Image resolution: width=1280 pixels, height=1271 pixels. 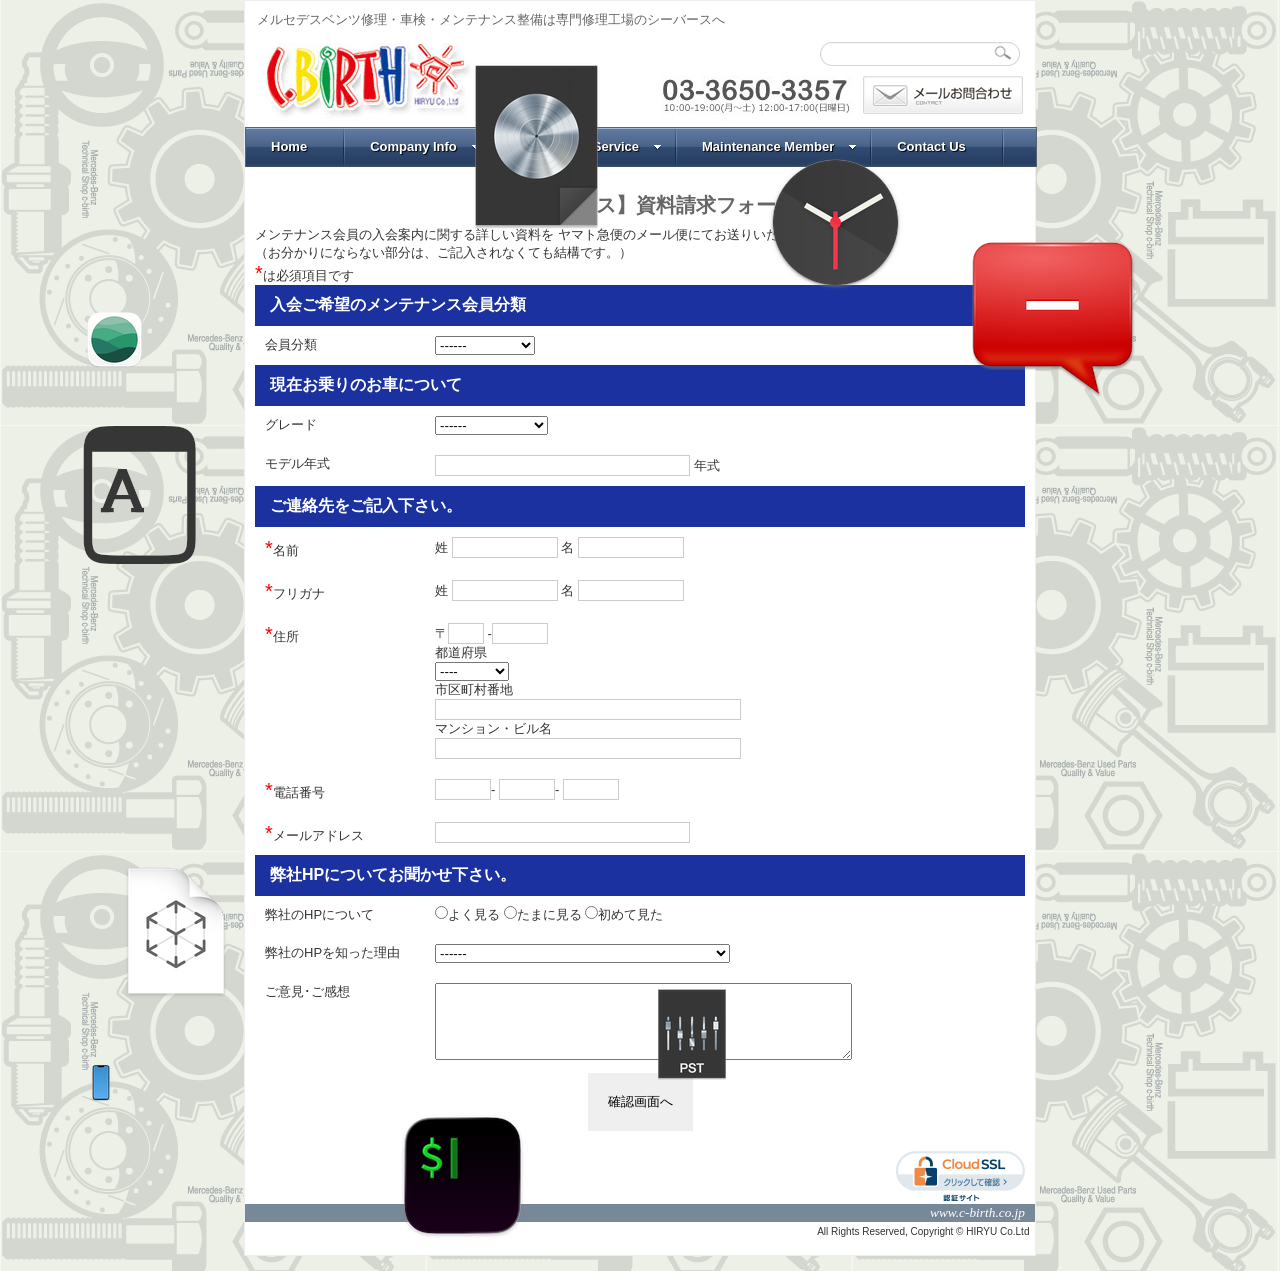 What do you see at coordinates (692, 1036) in the screenshot?
I see `access plugin settings in GarageBand` at bounding box center [692, 1036].